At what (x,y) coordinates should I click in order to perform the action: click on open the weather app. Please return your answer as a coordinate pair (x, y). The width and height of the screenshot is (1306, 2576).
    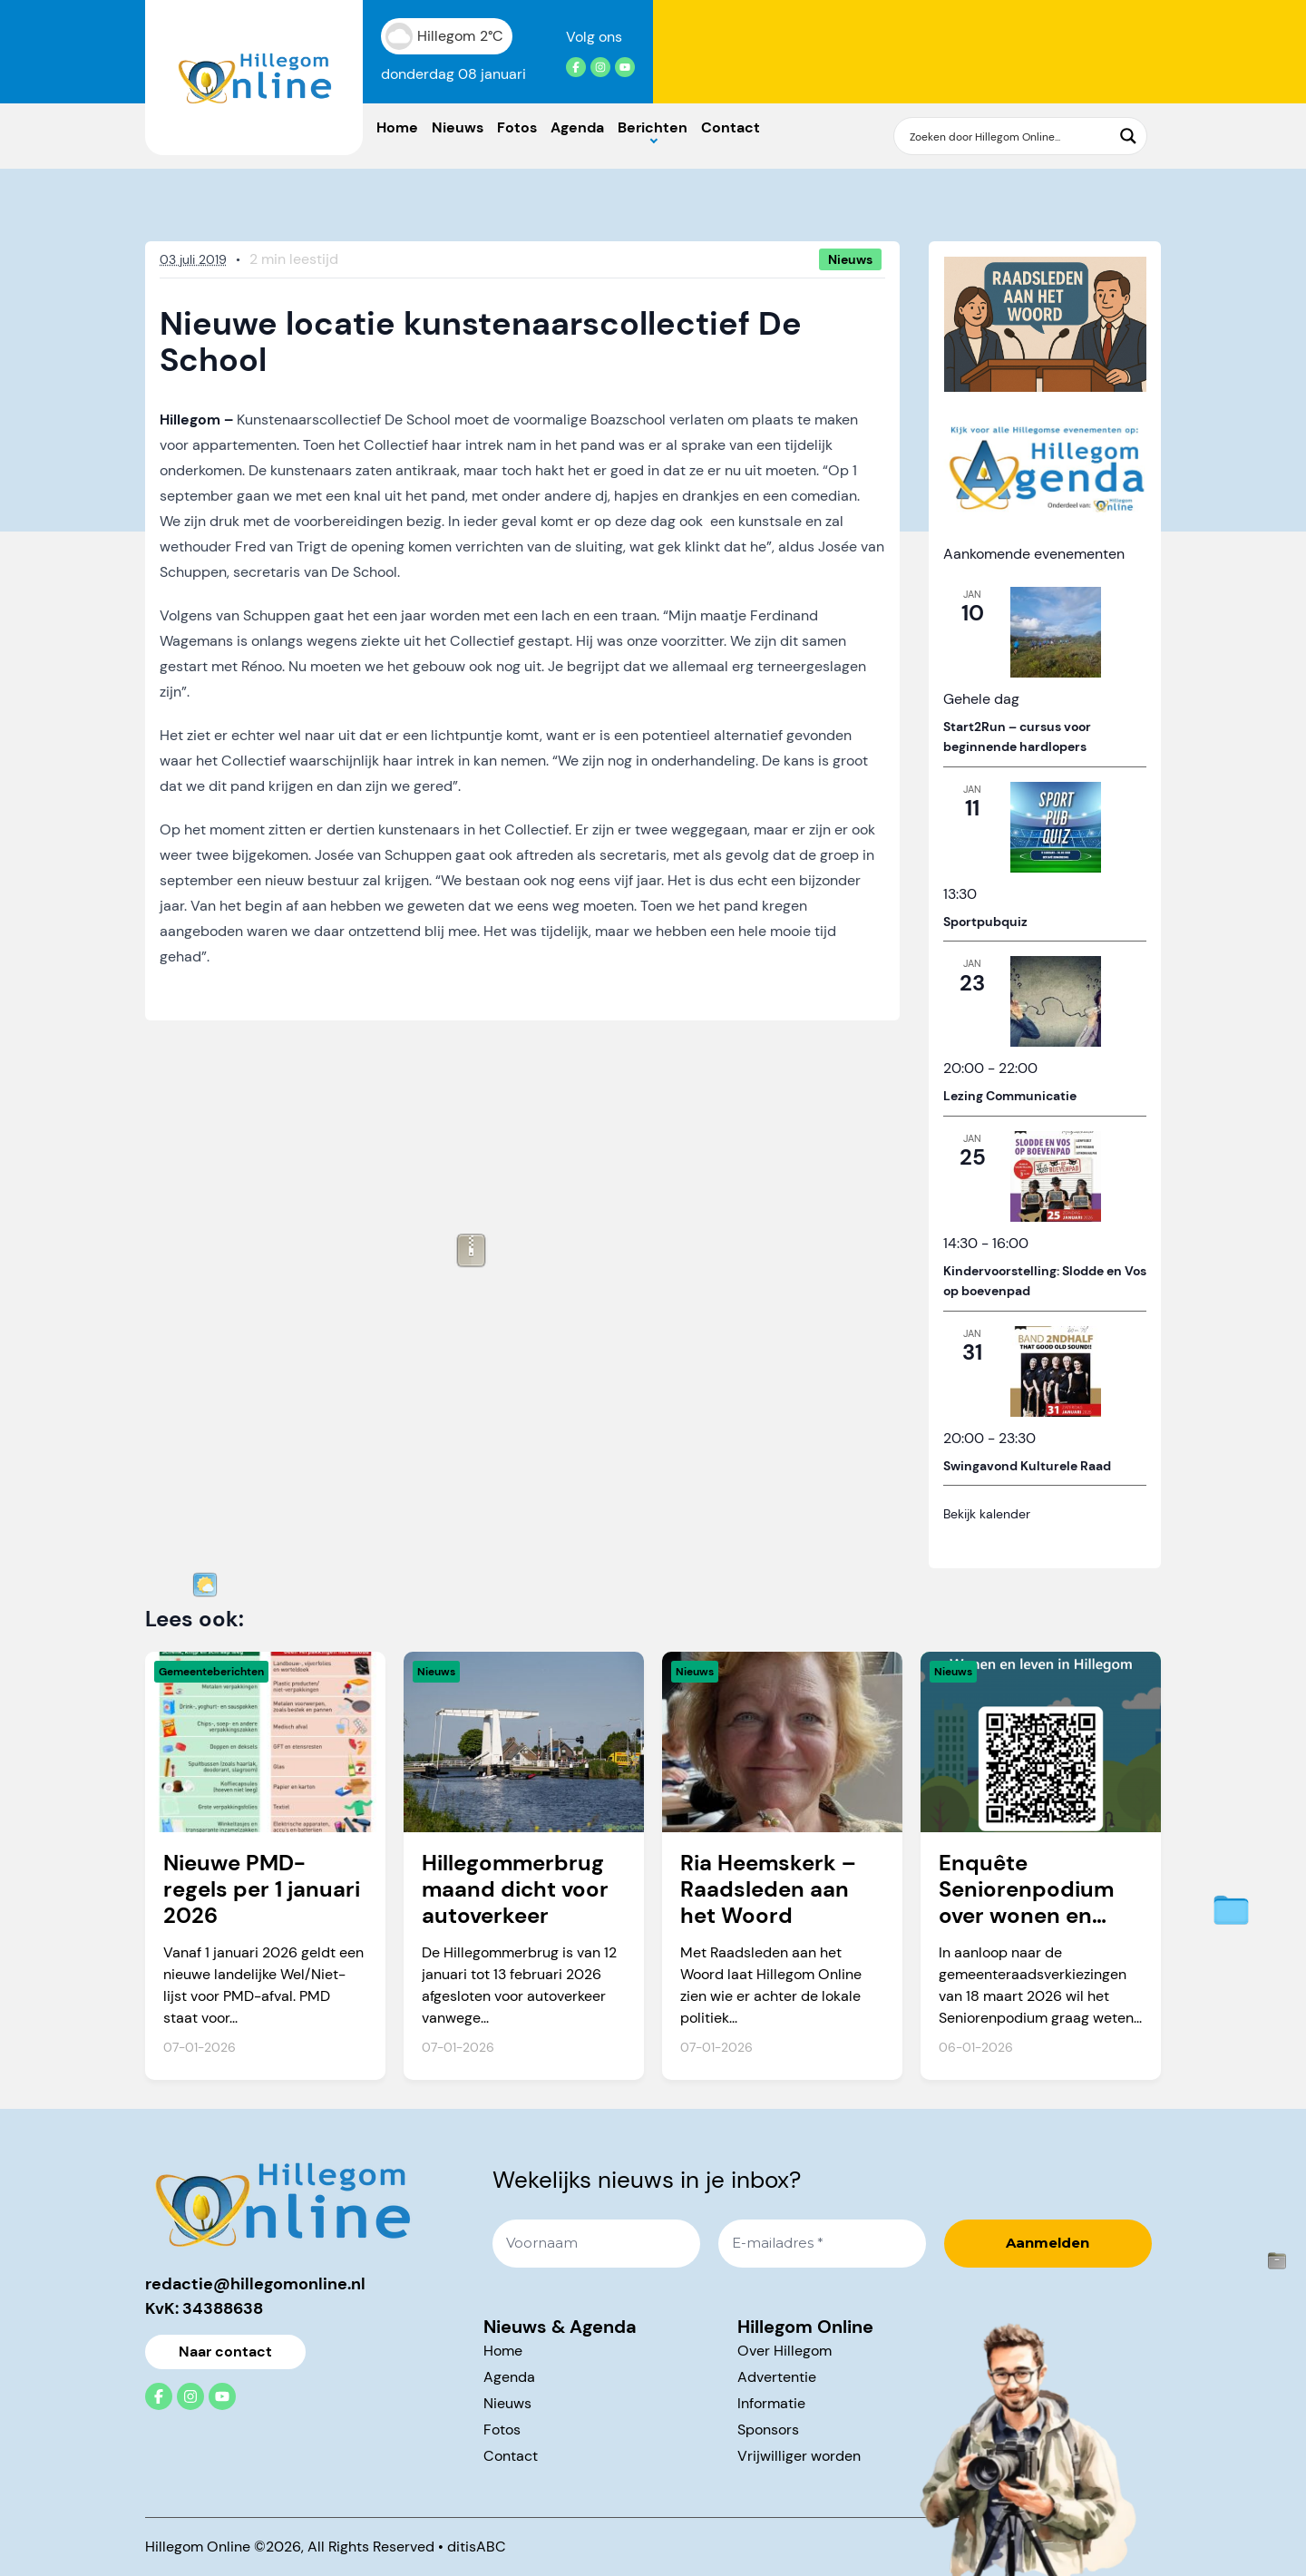
    Looking at the image, I should click on (205, 1585).